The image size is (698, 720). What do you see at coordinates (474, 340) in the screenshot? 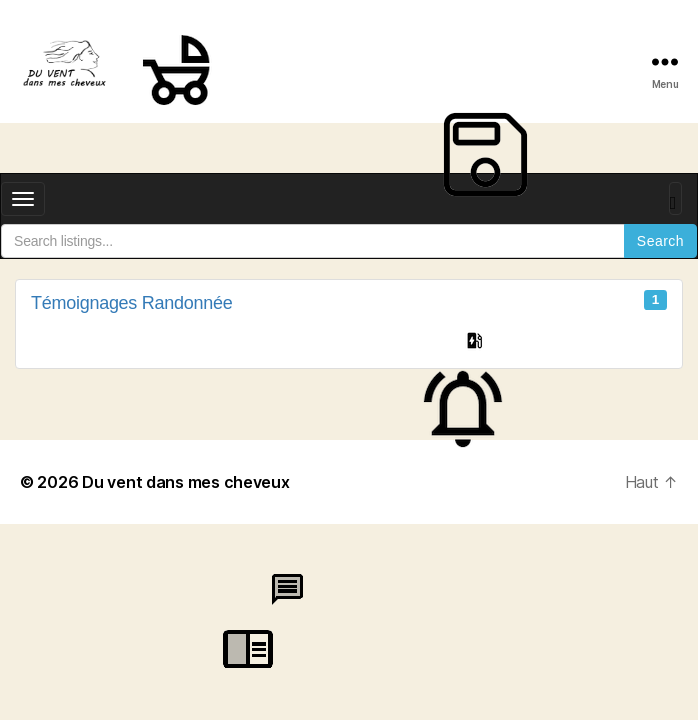
I see `find nearby electric vehicle charging stations` at bounding box center [474, 340].